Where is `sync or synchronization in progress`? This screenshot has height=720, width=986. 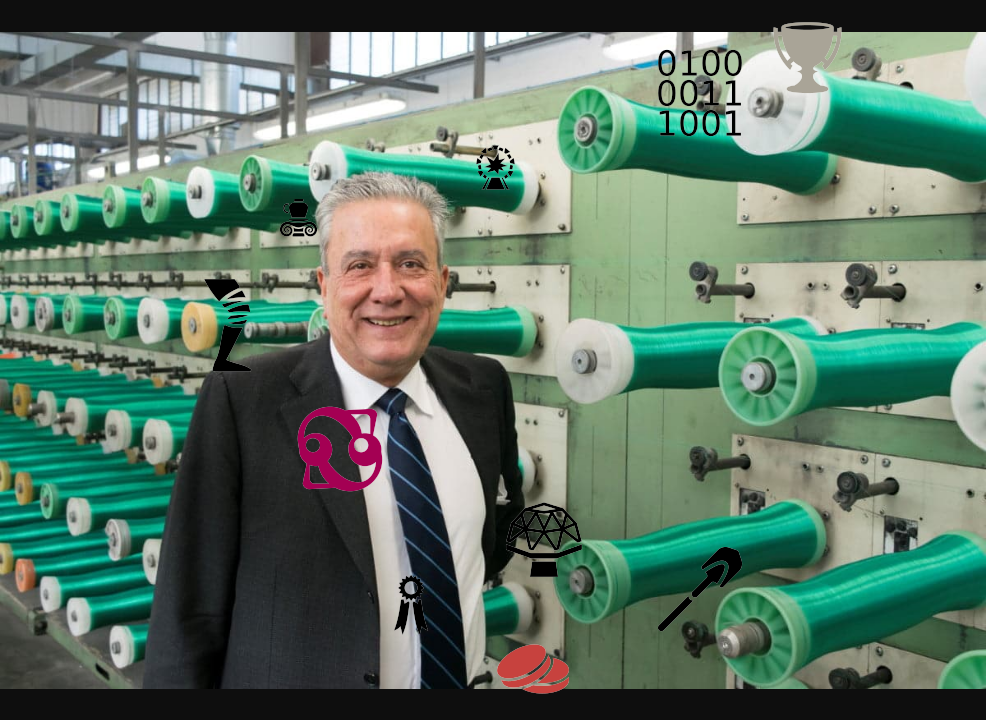
sync or synchronization in progress is located at coordinates (340, 449).